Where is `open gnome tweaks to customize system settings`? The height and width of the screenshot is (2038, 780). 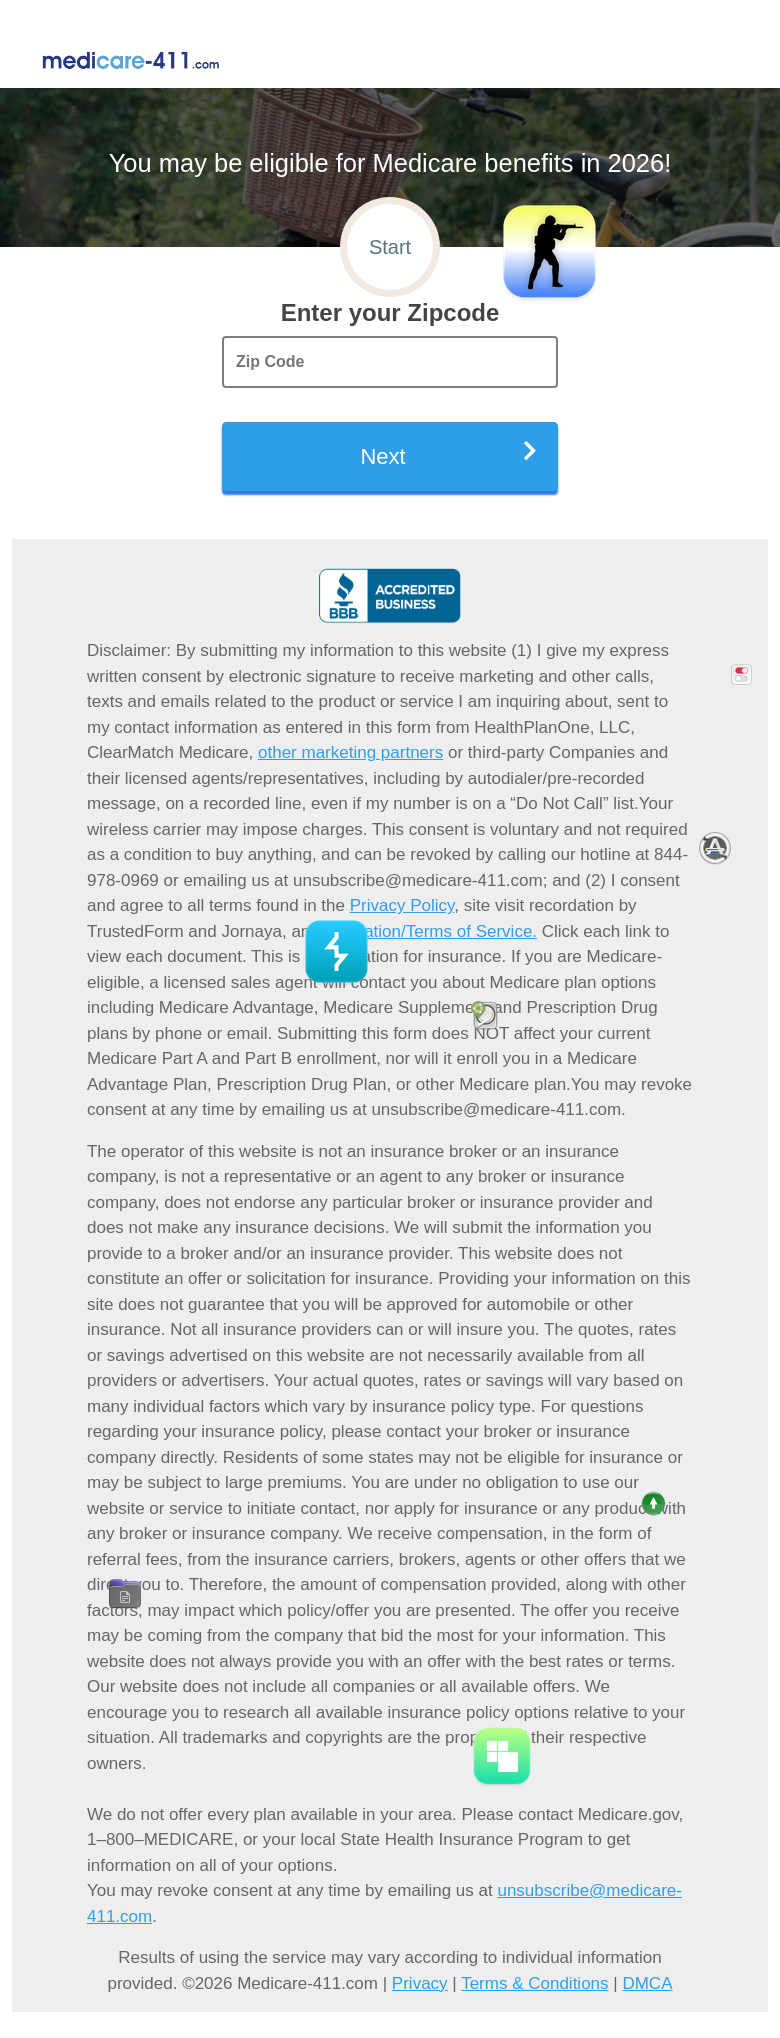 open gnome tweaks to customize system settings is located at coordinates (741, 674).